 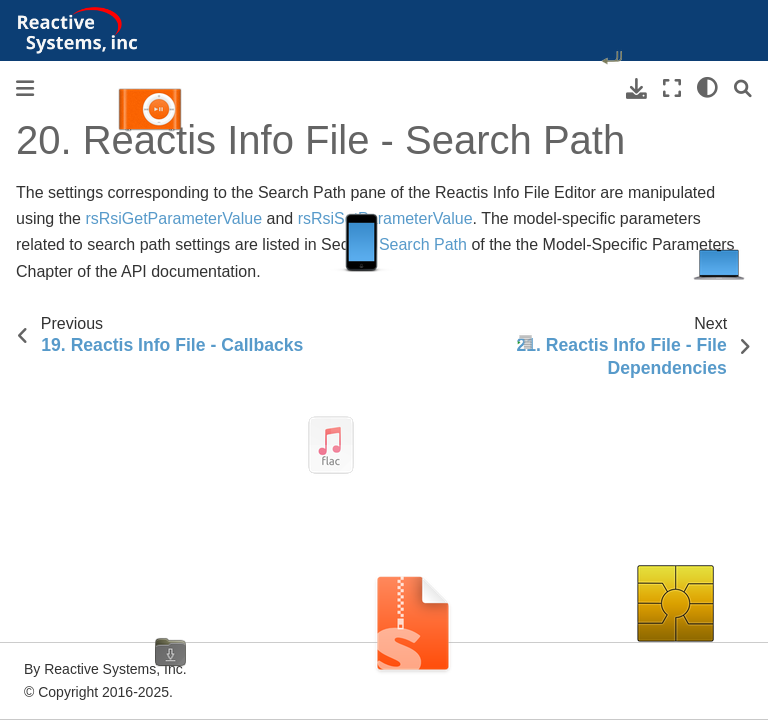 What do you see at coordinates (413, 625) in the screenshot?
I see `sogou input method skin file` at bounding box center [413, 625].